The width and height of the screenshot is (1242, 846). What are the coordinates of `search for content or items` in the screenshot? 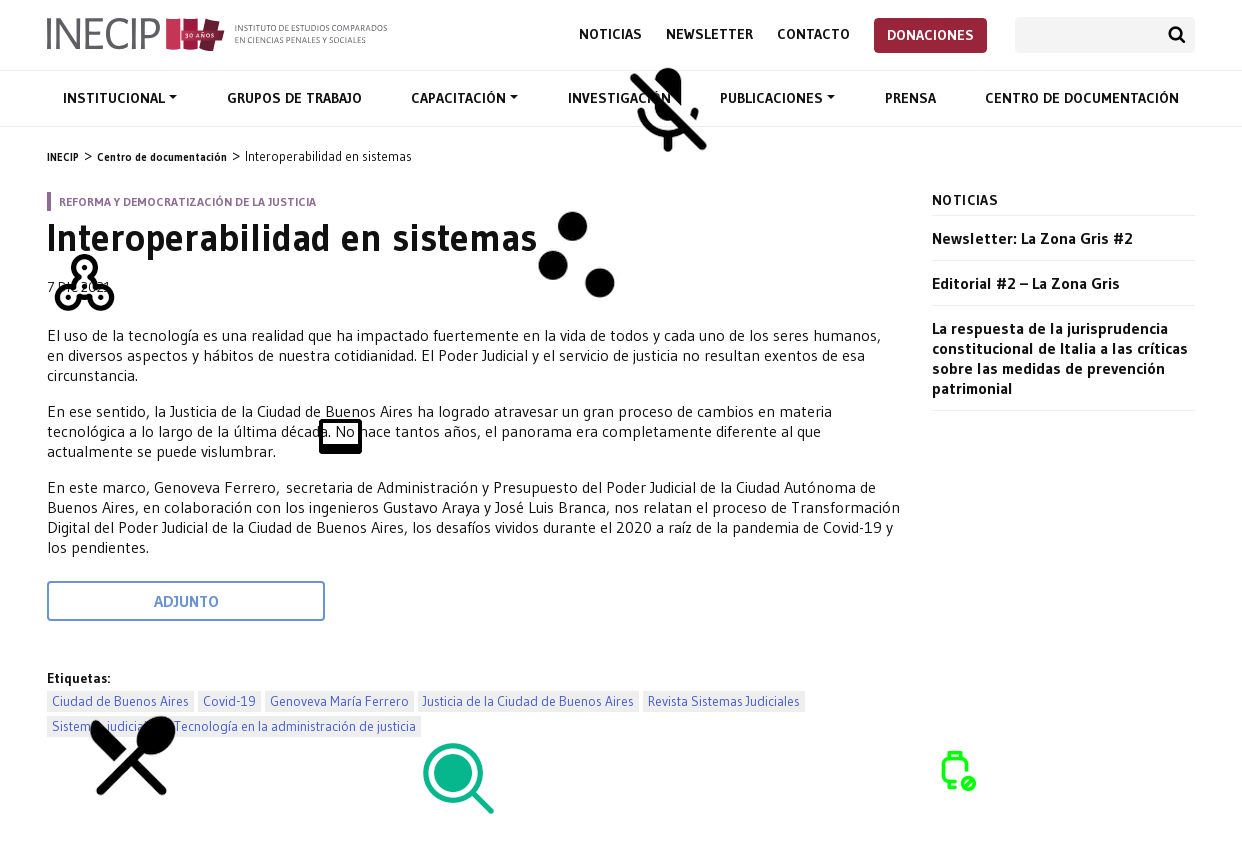 It's located at (458, 778).